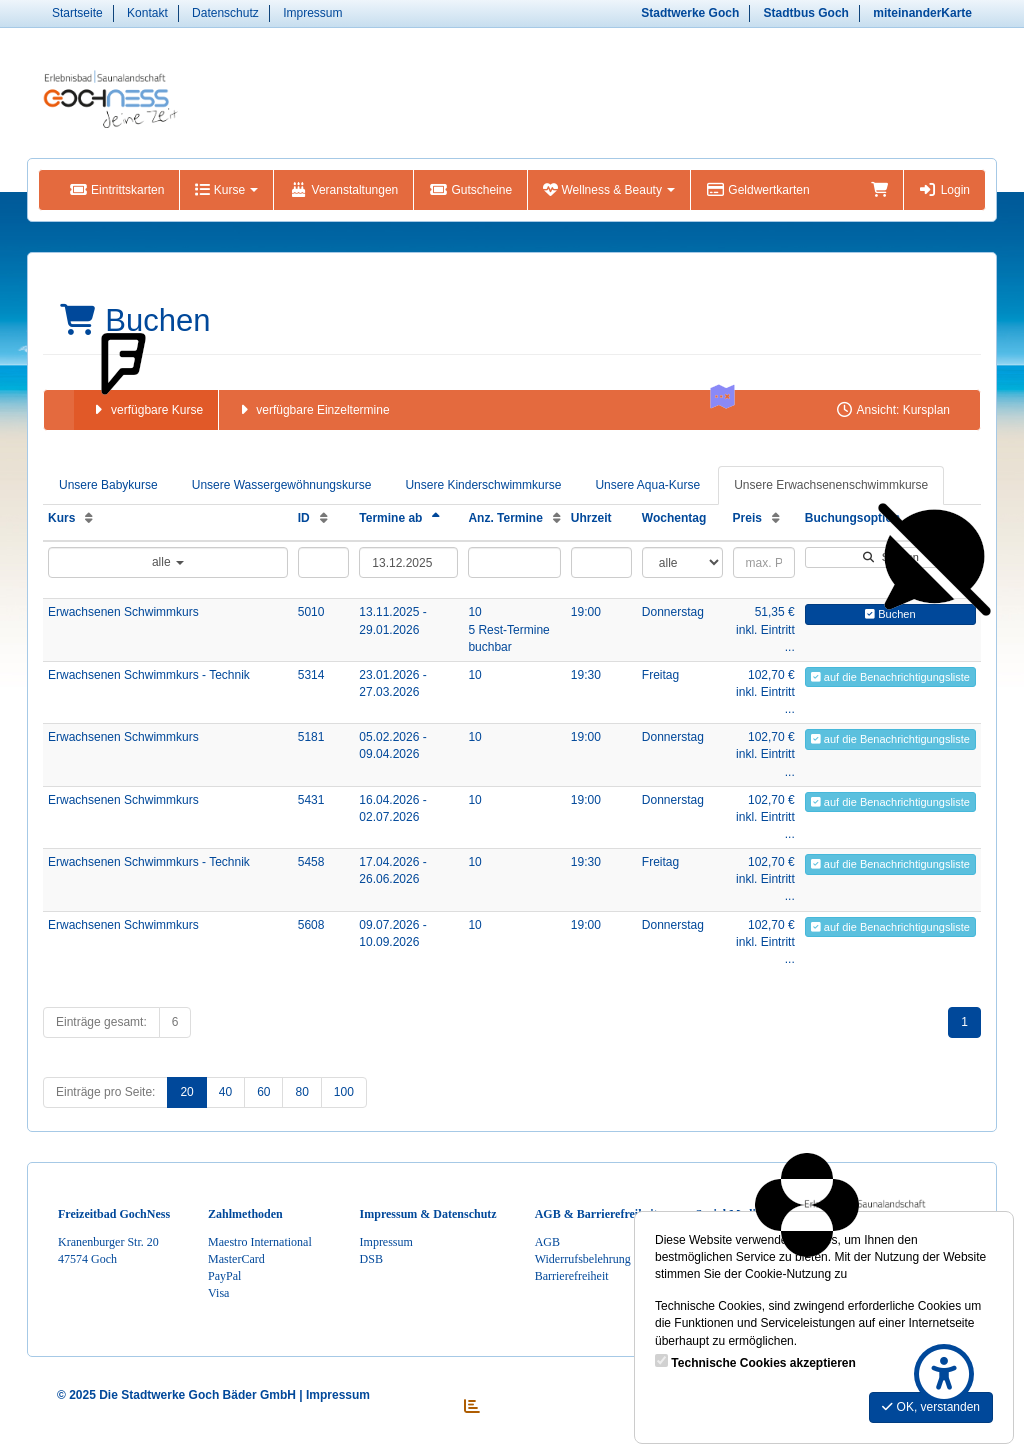  I want to click on view analytics or statistics, so click(472, 1406).